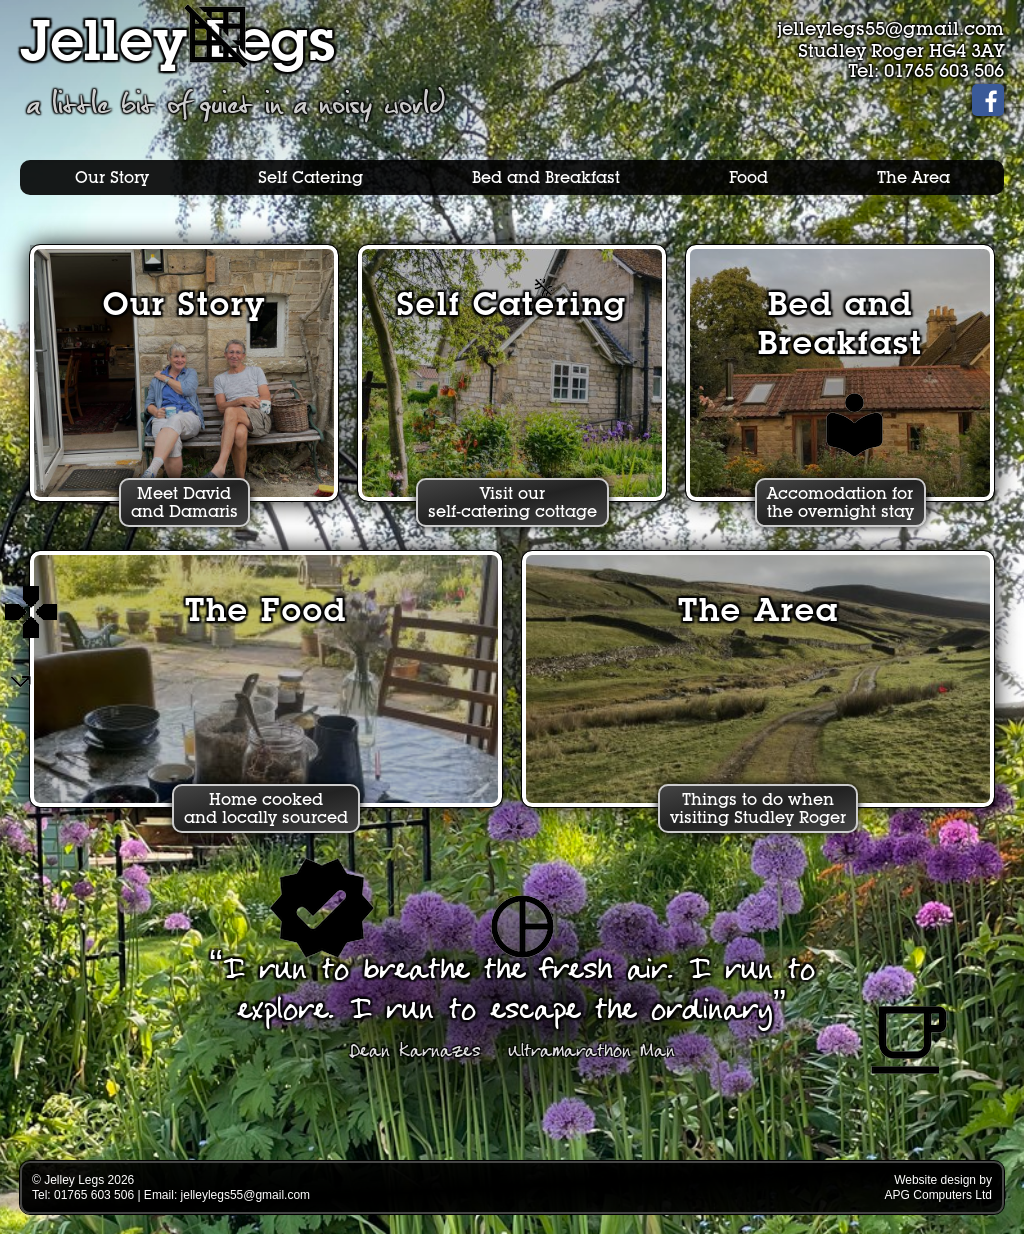 The image size is (1024, 1234). What do you see at coordinates (31, 612) in the screenshot?
I see `access gaming features or game mode` at bounding box center [31, 612].